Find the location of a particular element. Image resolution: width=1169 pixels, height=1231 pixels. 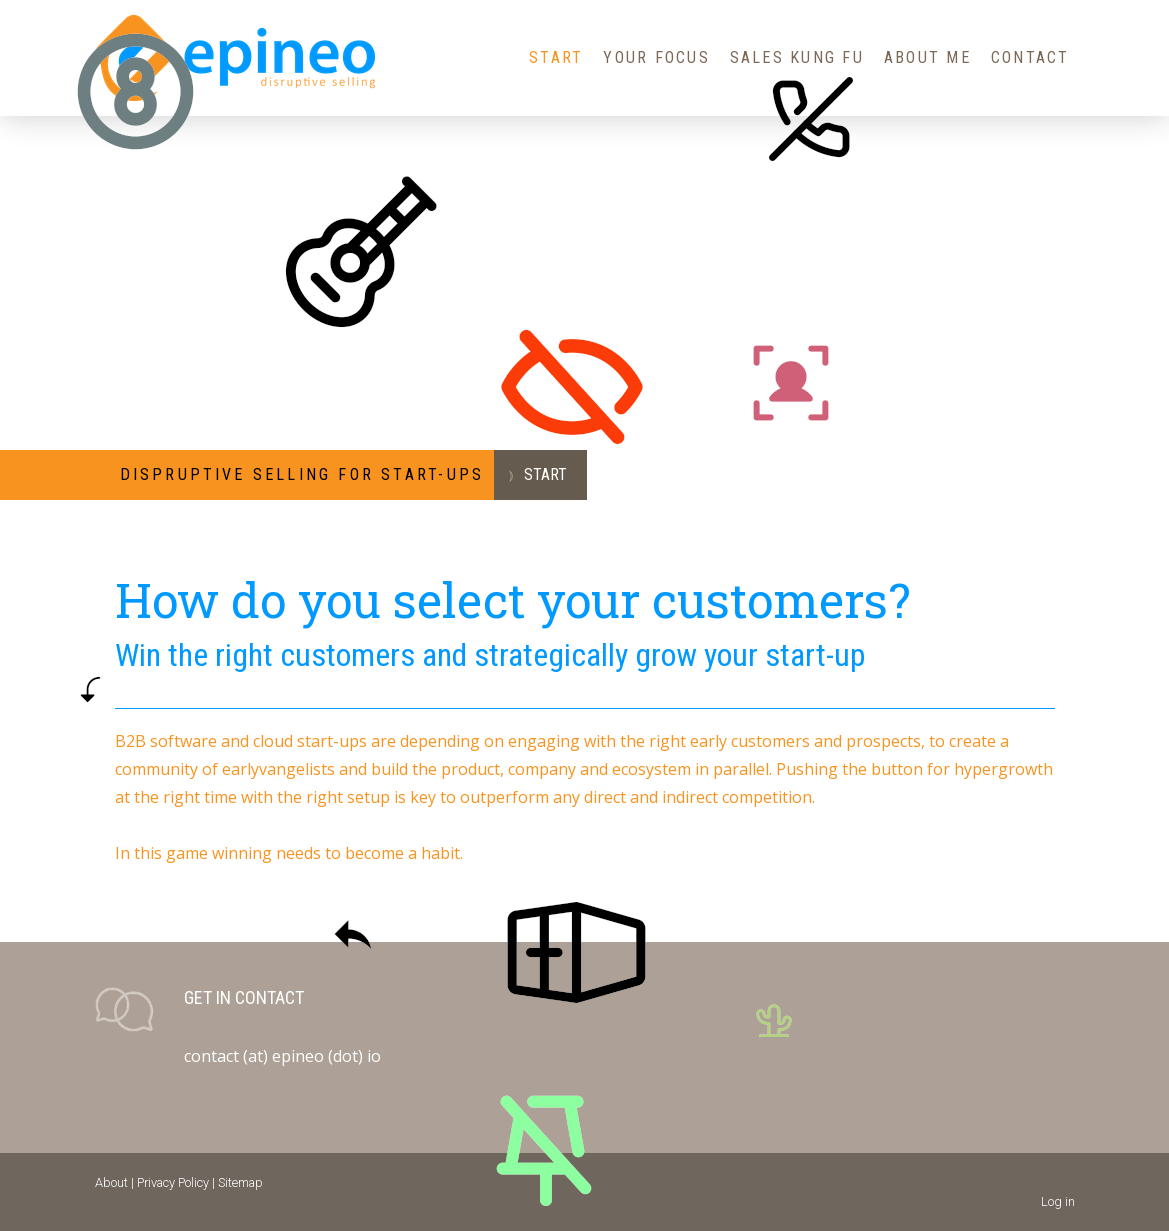

indicates step 8 in a numbered process is located at coordinates (135, 91).